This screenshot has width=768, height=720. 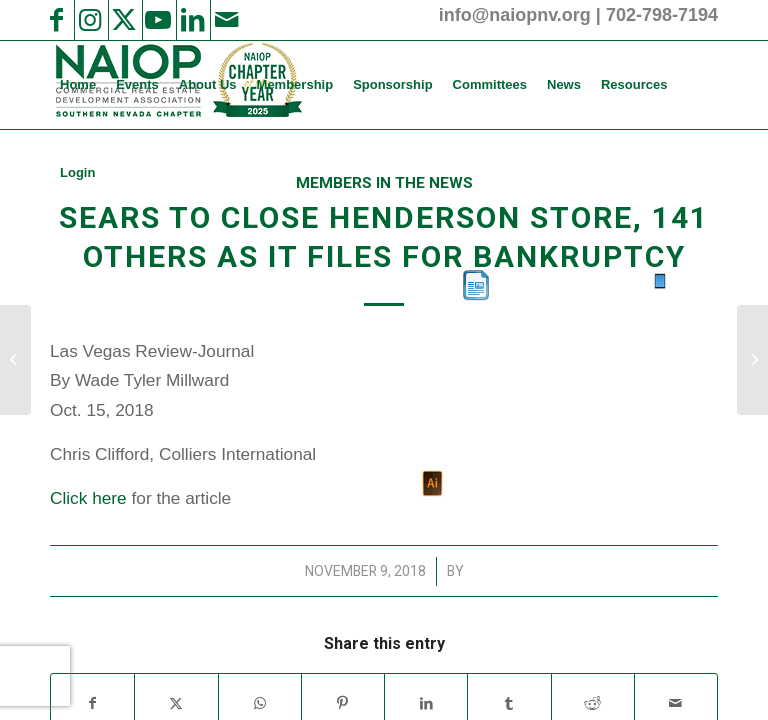 I want to click on open a text document file, so click(x=476, y=285).